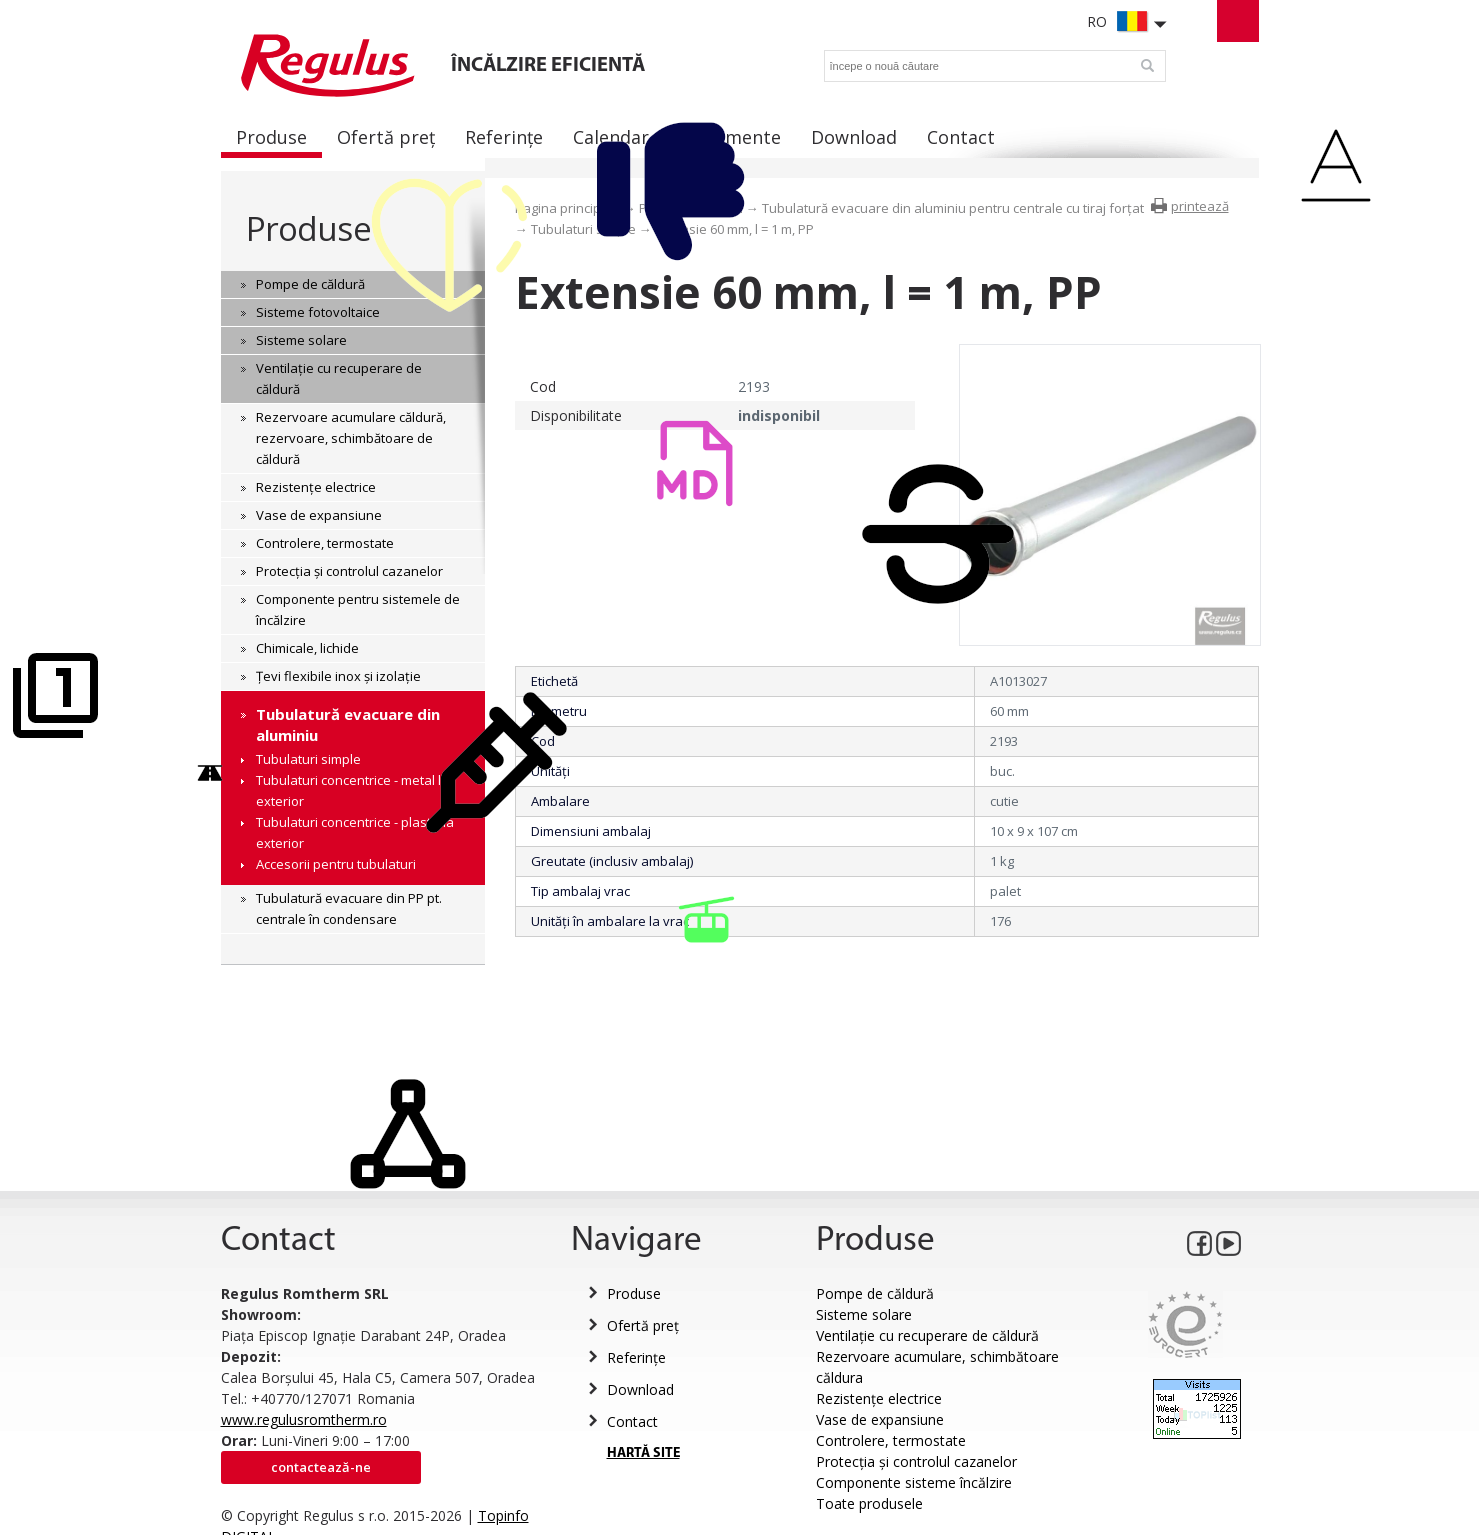 The height and width of the screenshot is (1535, 1479). I want to click on indicates partial like or favorite status, so click(449, 239).